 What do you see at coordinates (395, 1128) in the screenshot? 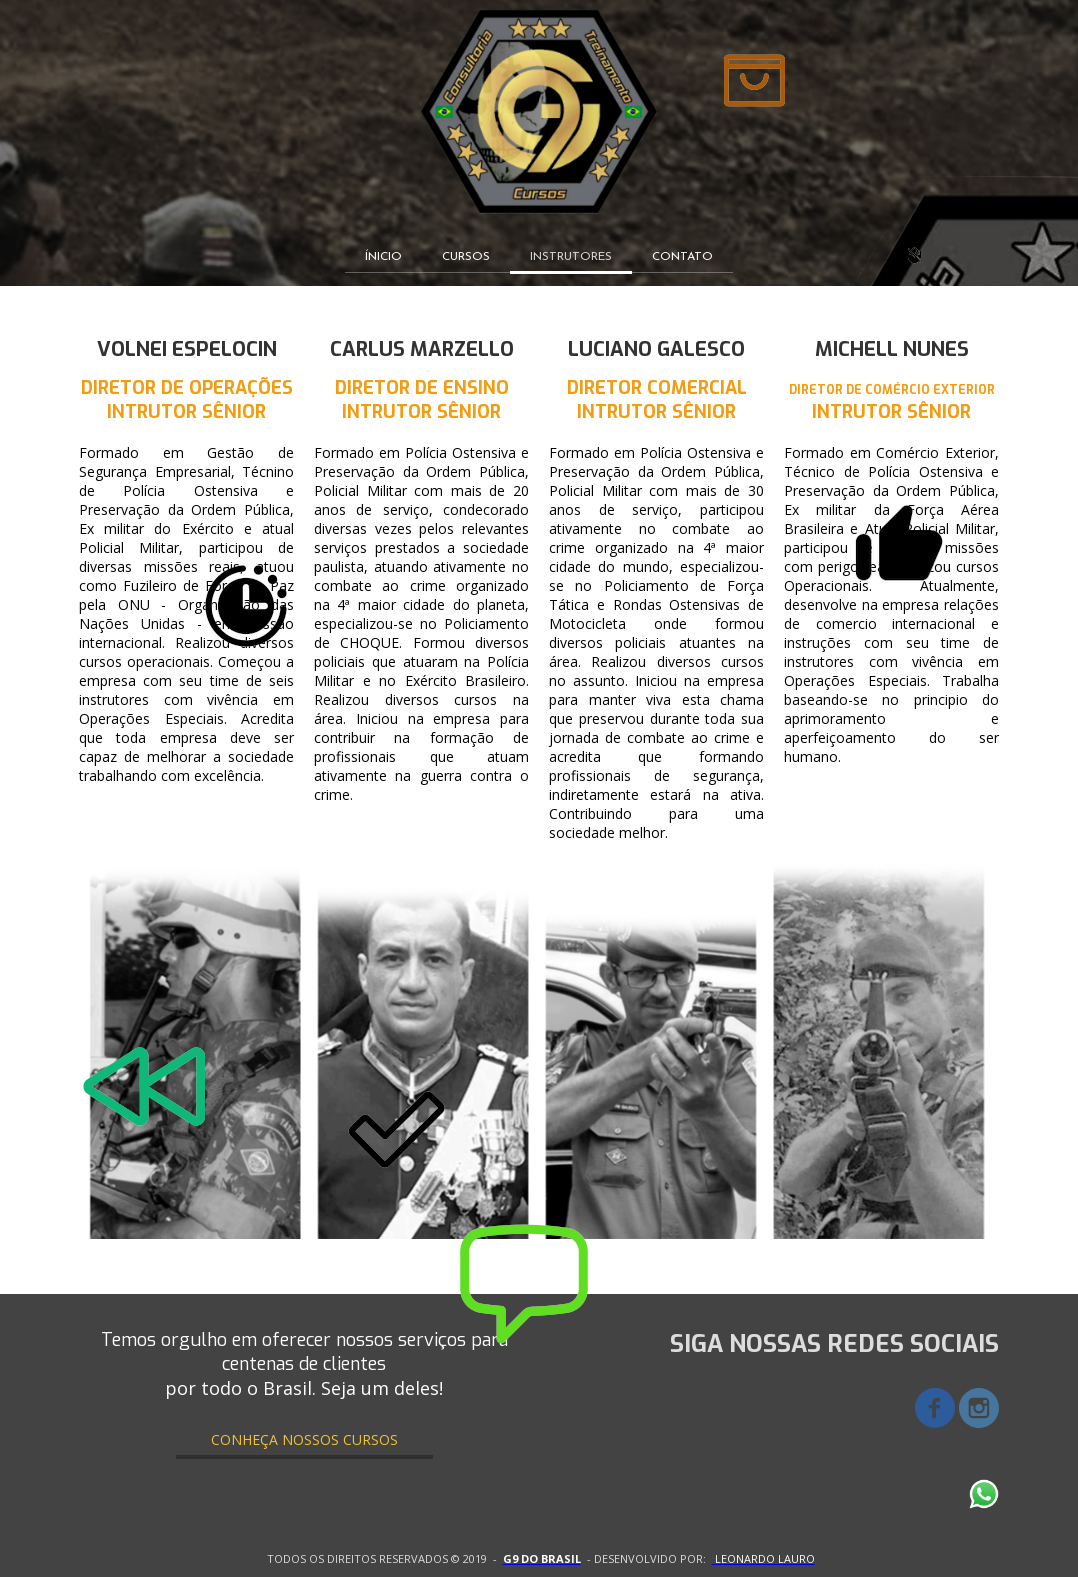
I see `confirm or submit an action` at bounding box center [395, 1128].